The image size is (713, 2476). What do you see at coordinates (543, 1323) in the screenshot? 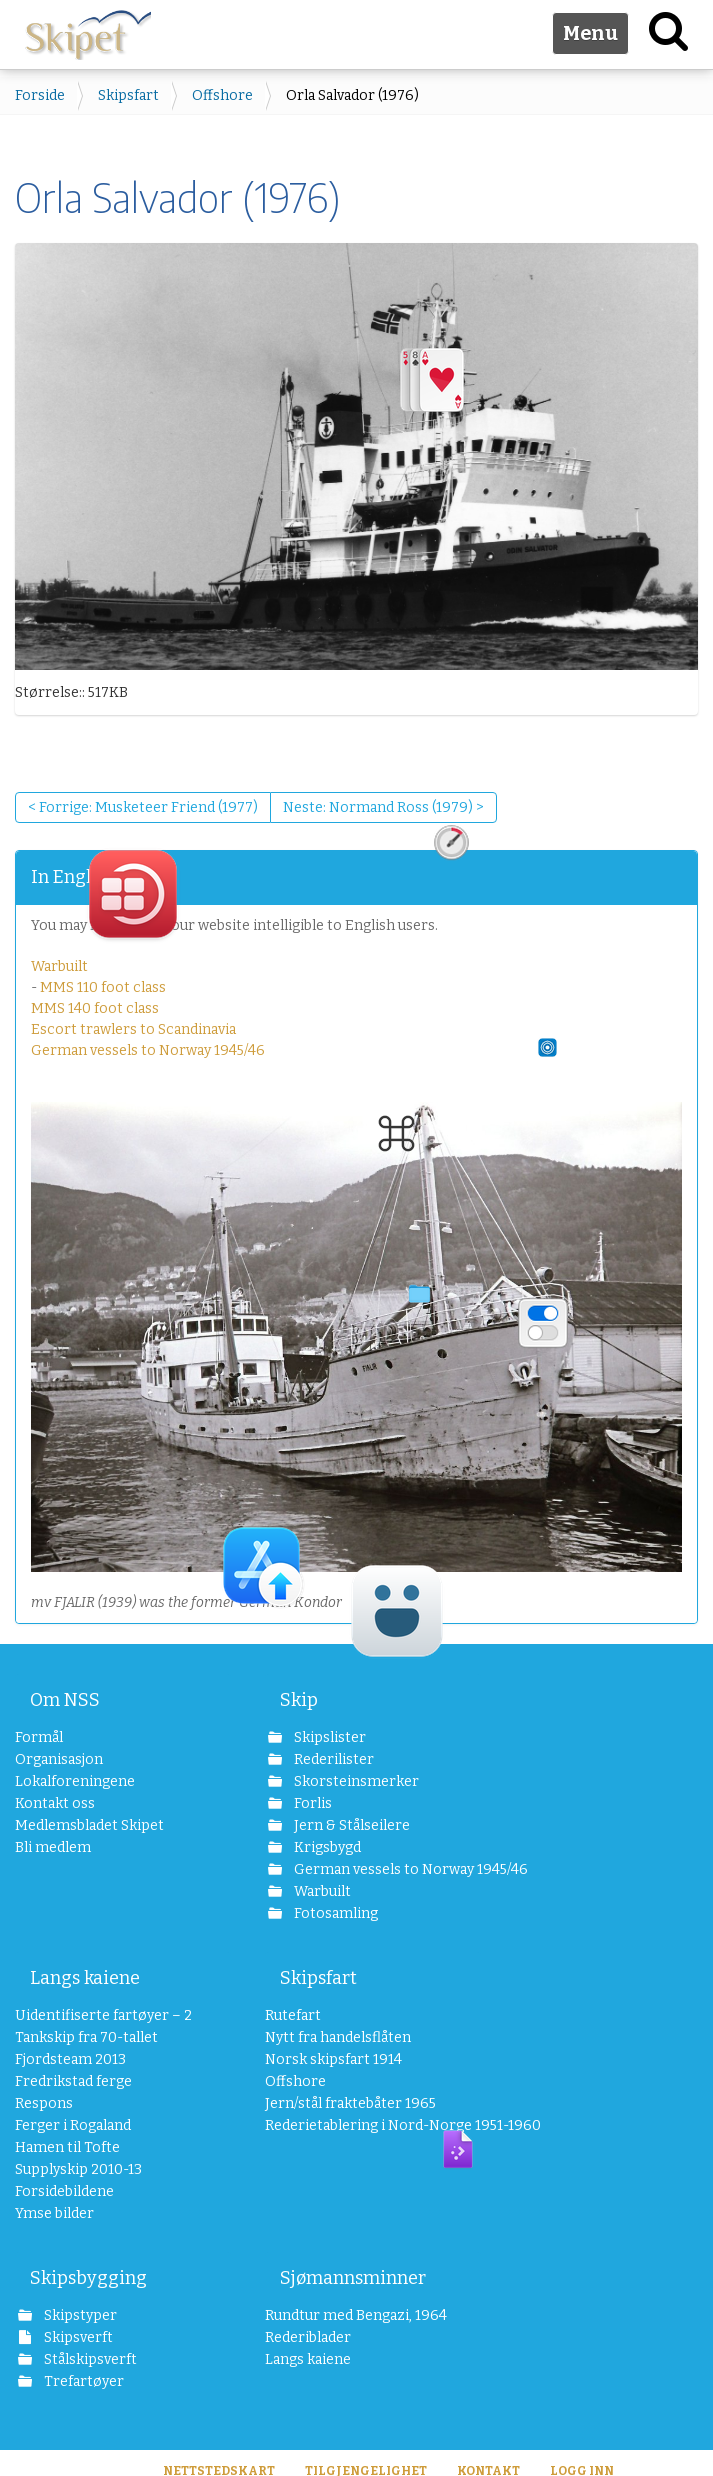
I see `open unity tweak tool settings` at bounding box center [543, 1323].